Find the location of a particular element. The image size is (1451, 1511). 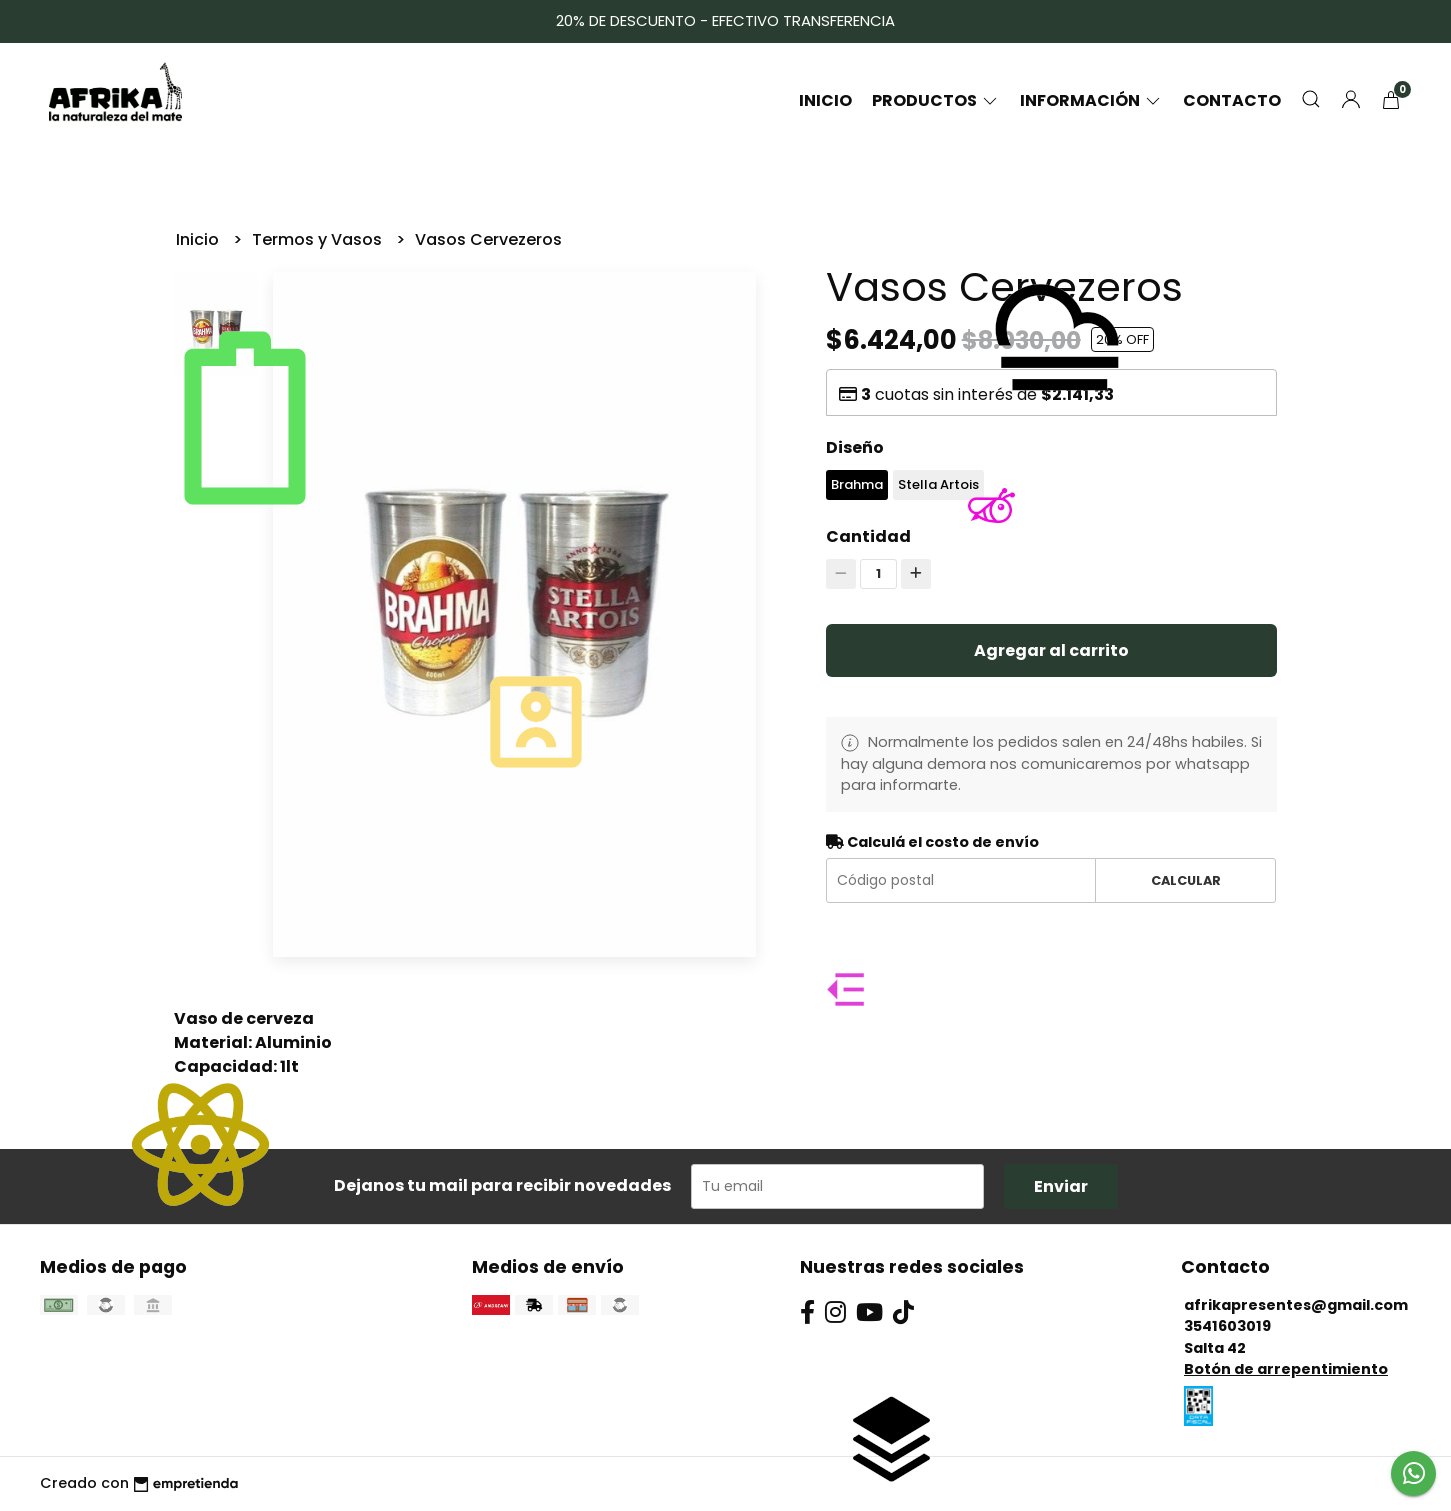

view stacked layers or content is located at coordinates (891, 1440).